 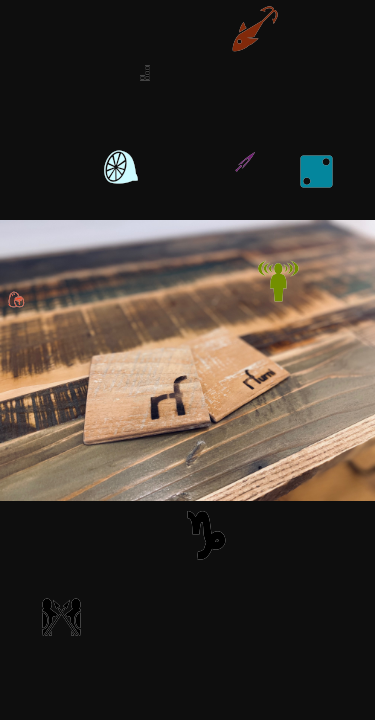 I want to click on roll the dice or randomize, so click(x=316, y=171).